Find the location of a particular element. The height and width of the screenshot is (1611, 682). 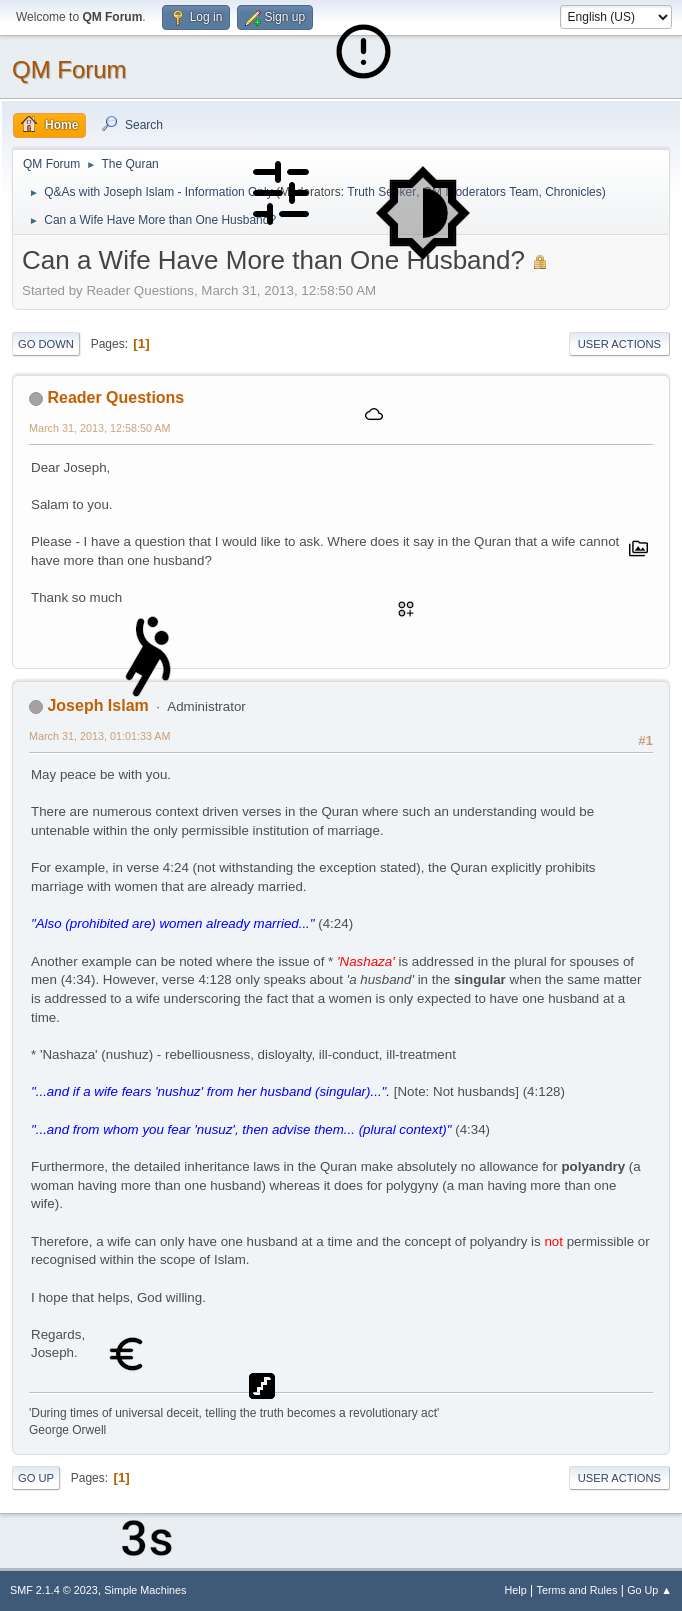

indicates stairs or stairway access is located at coordinates (262, 1386).